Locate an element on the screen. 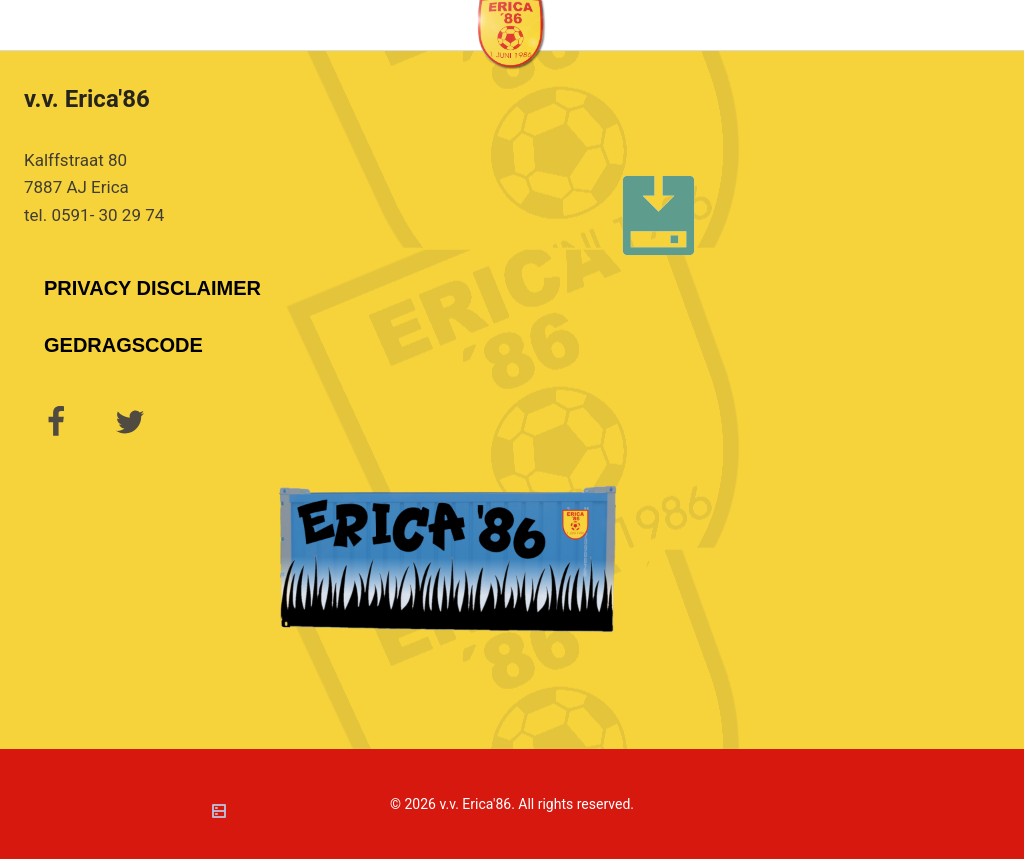 This screenshot has width=1024, height=859. access server settings is located at coordinates (219, 811).